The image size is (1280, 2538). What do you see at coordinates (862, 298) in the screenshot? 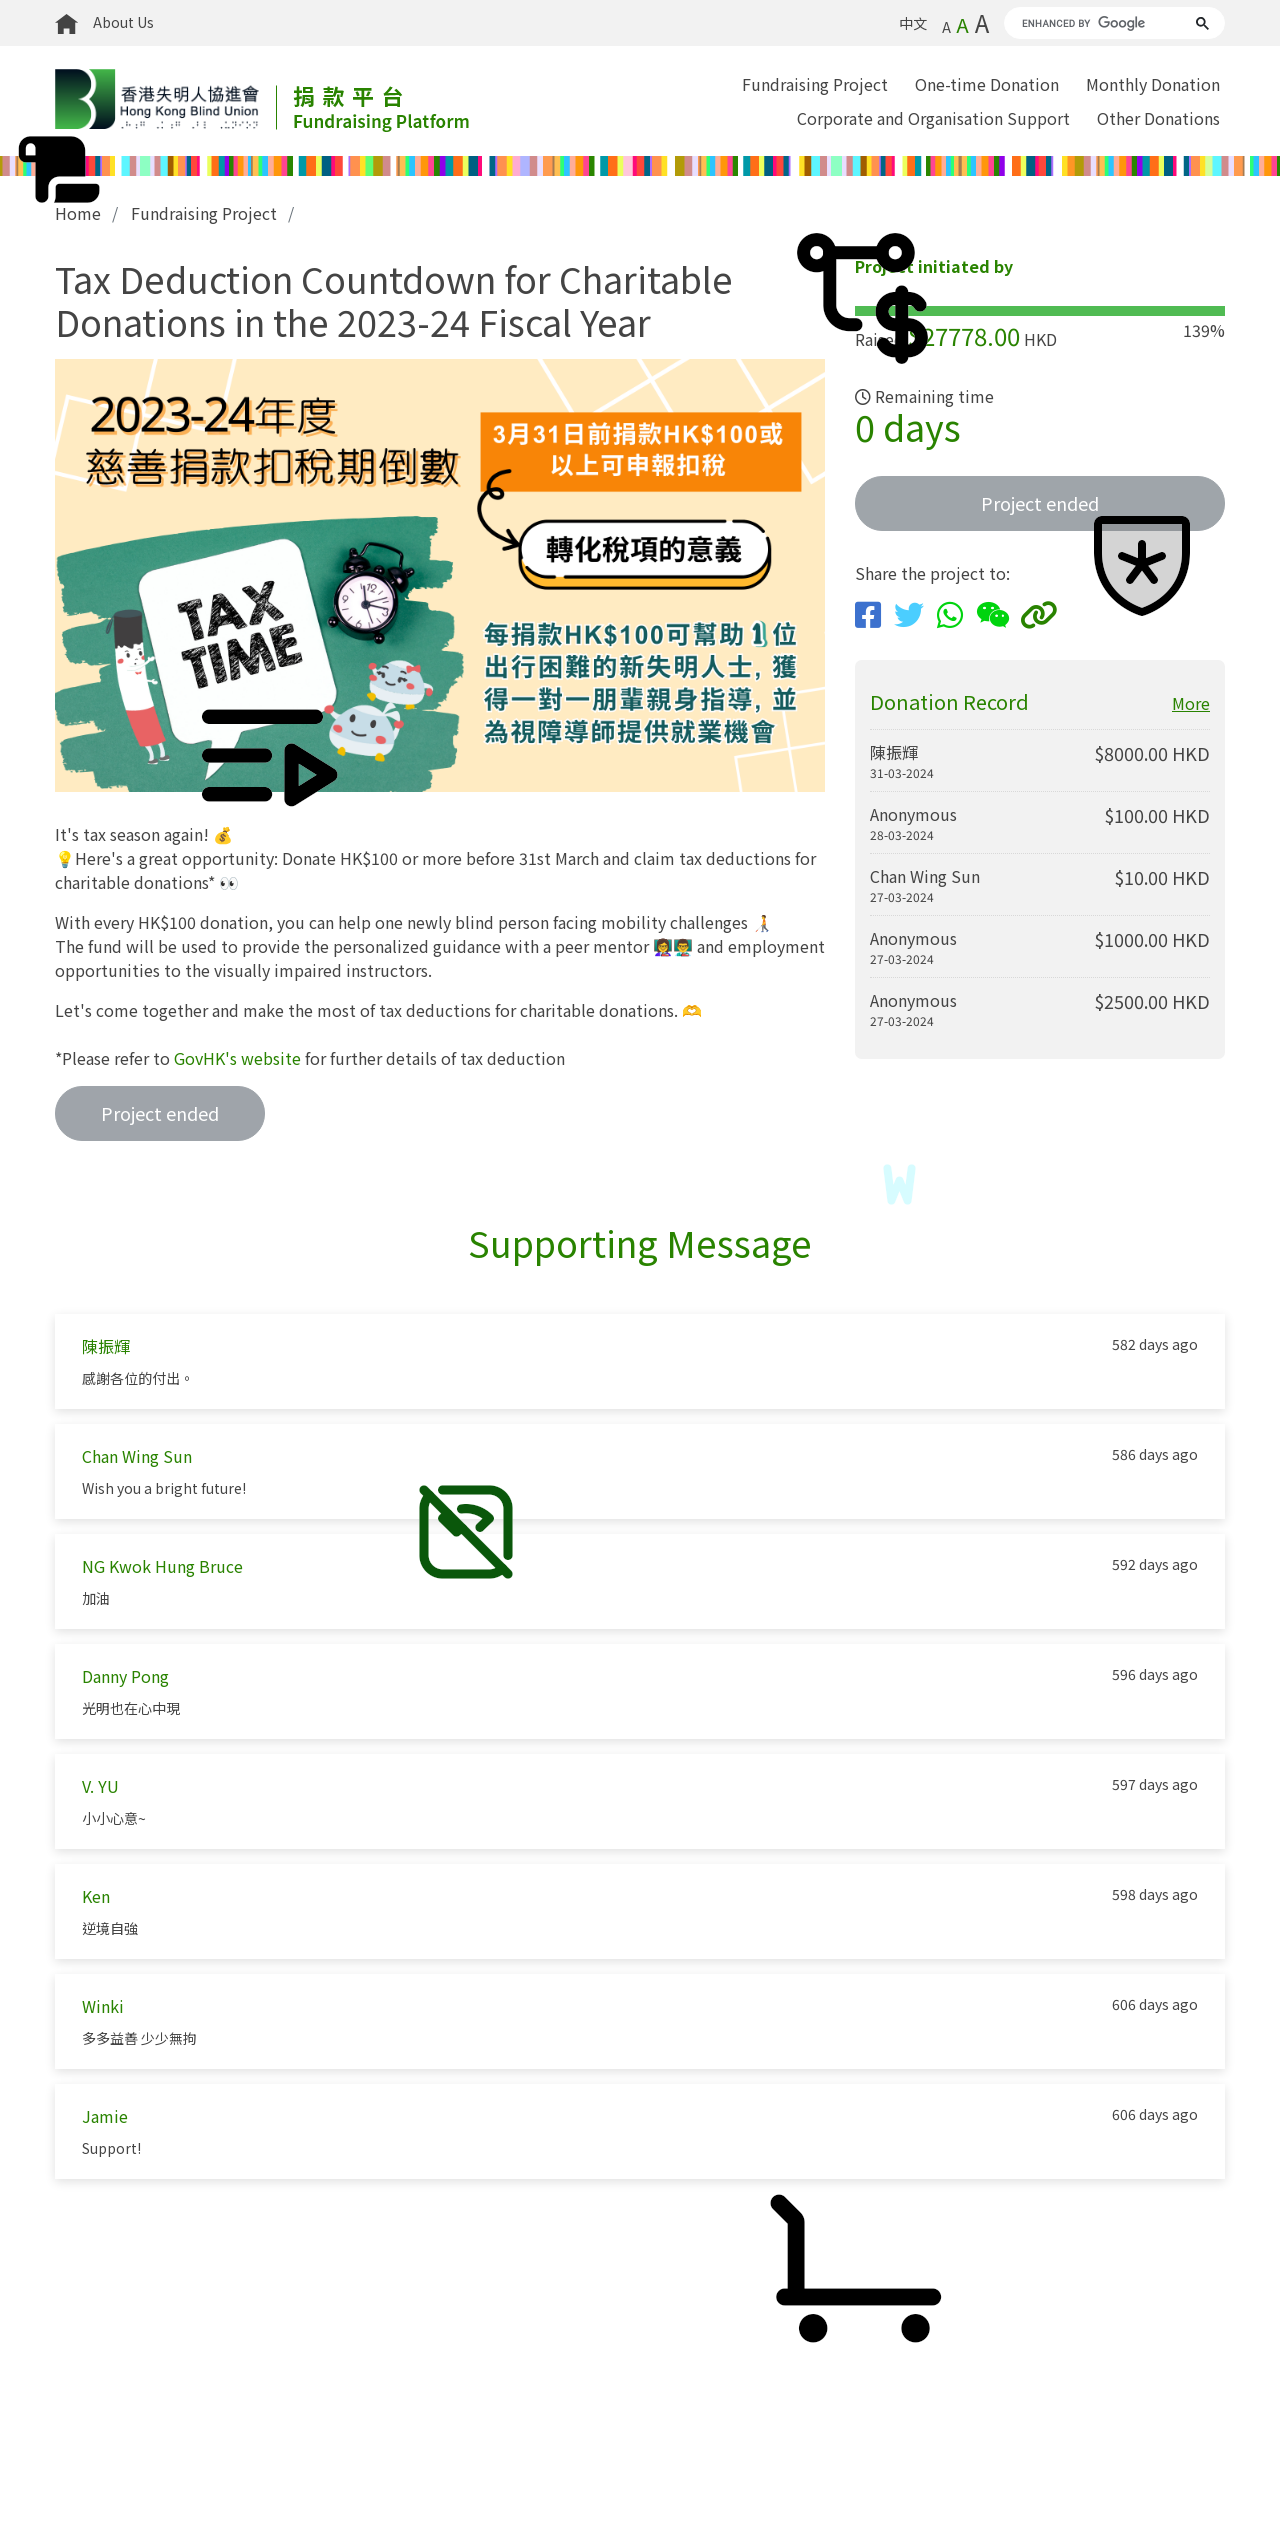
I see `view transaction history` at bounding box center [862, 298].